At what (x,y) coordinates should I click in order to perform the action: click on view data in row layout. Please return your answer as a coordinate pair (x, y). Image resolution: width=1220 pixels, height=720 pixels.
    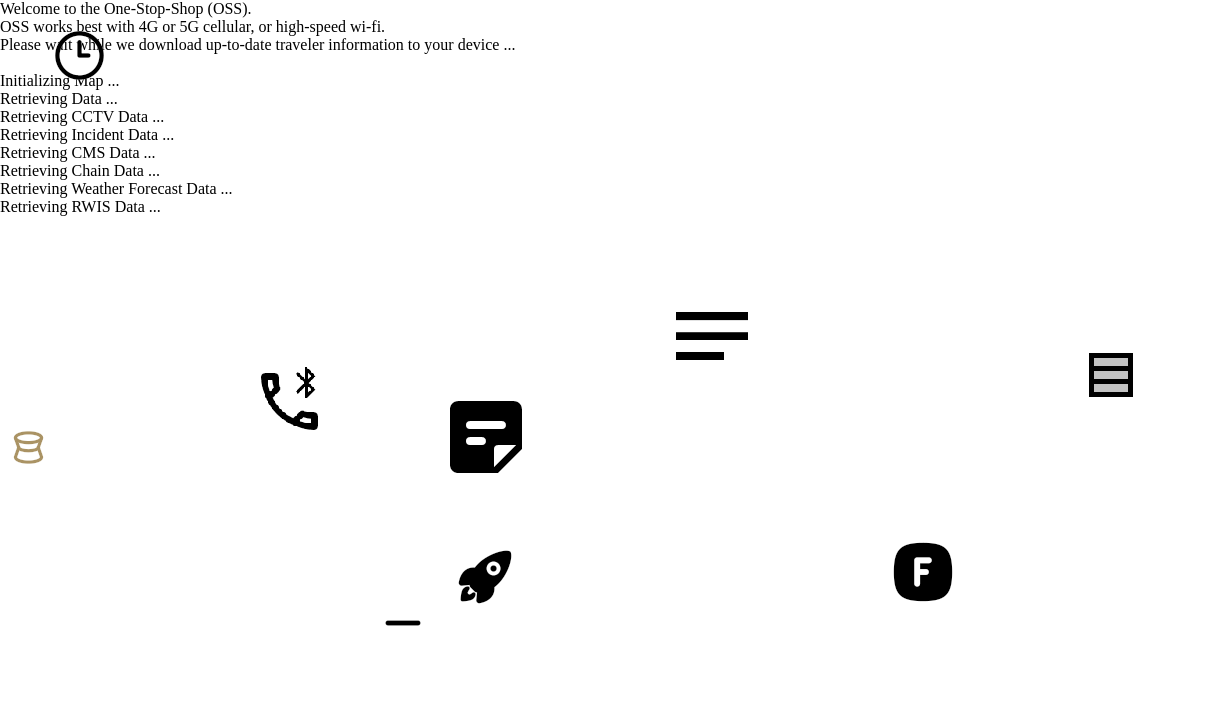
    Looking at the image, I should click on (1111, 375).